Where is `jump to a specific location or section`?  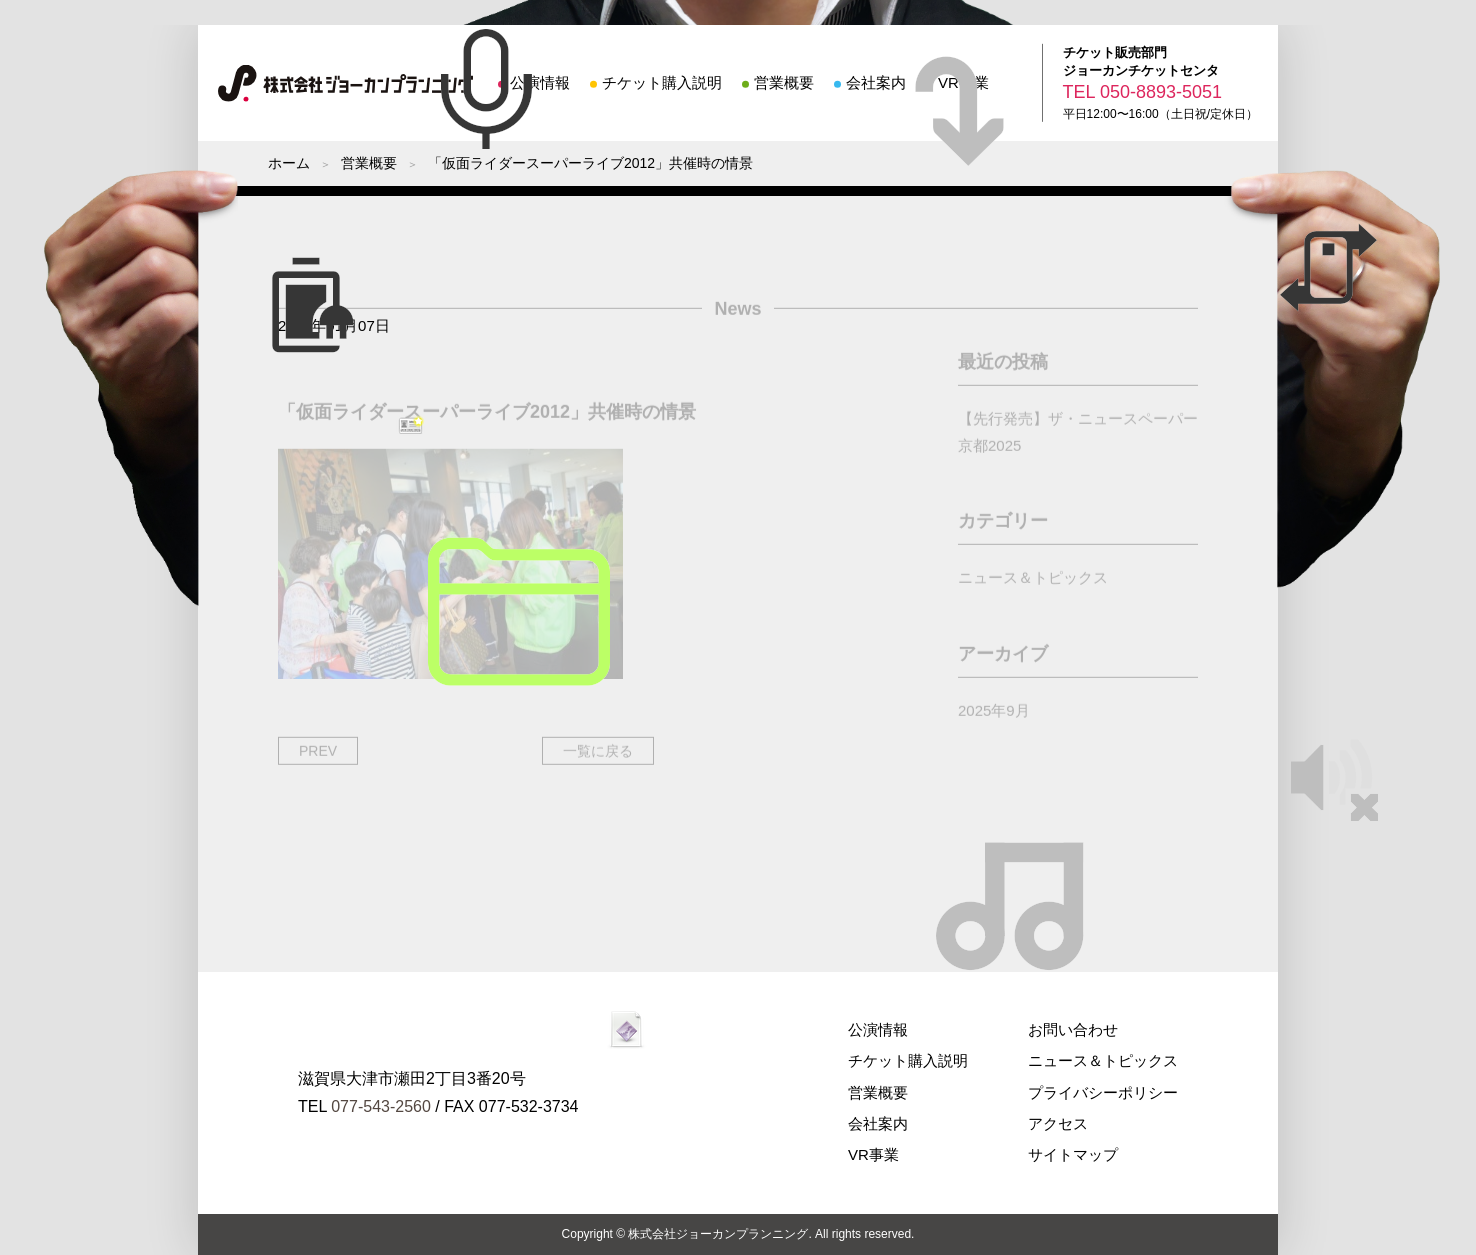
jump to a specific location or section is located at coordinates (959, 109).